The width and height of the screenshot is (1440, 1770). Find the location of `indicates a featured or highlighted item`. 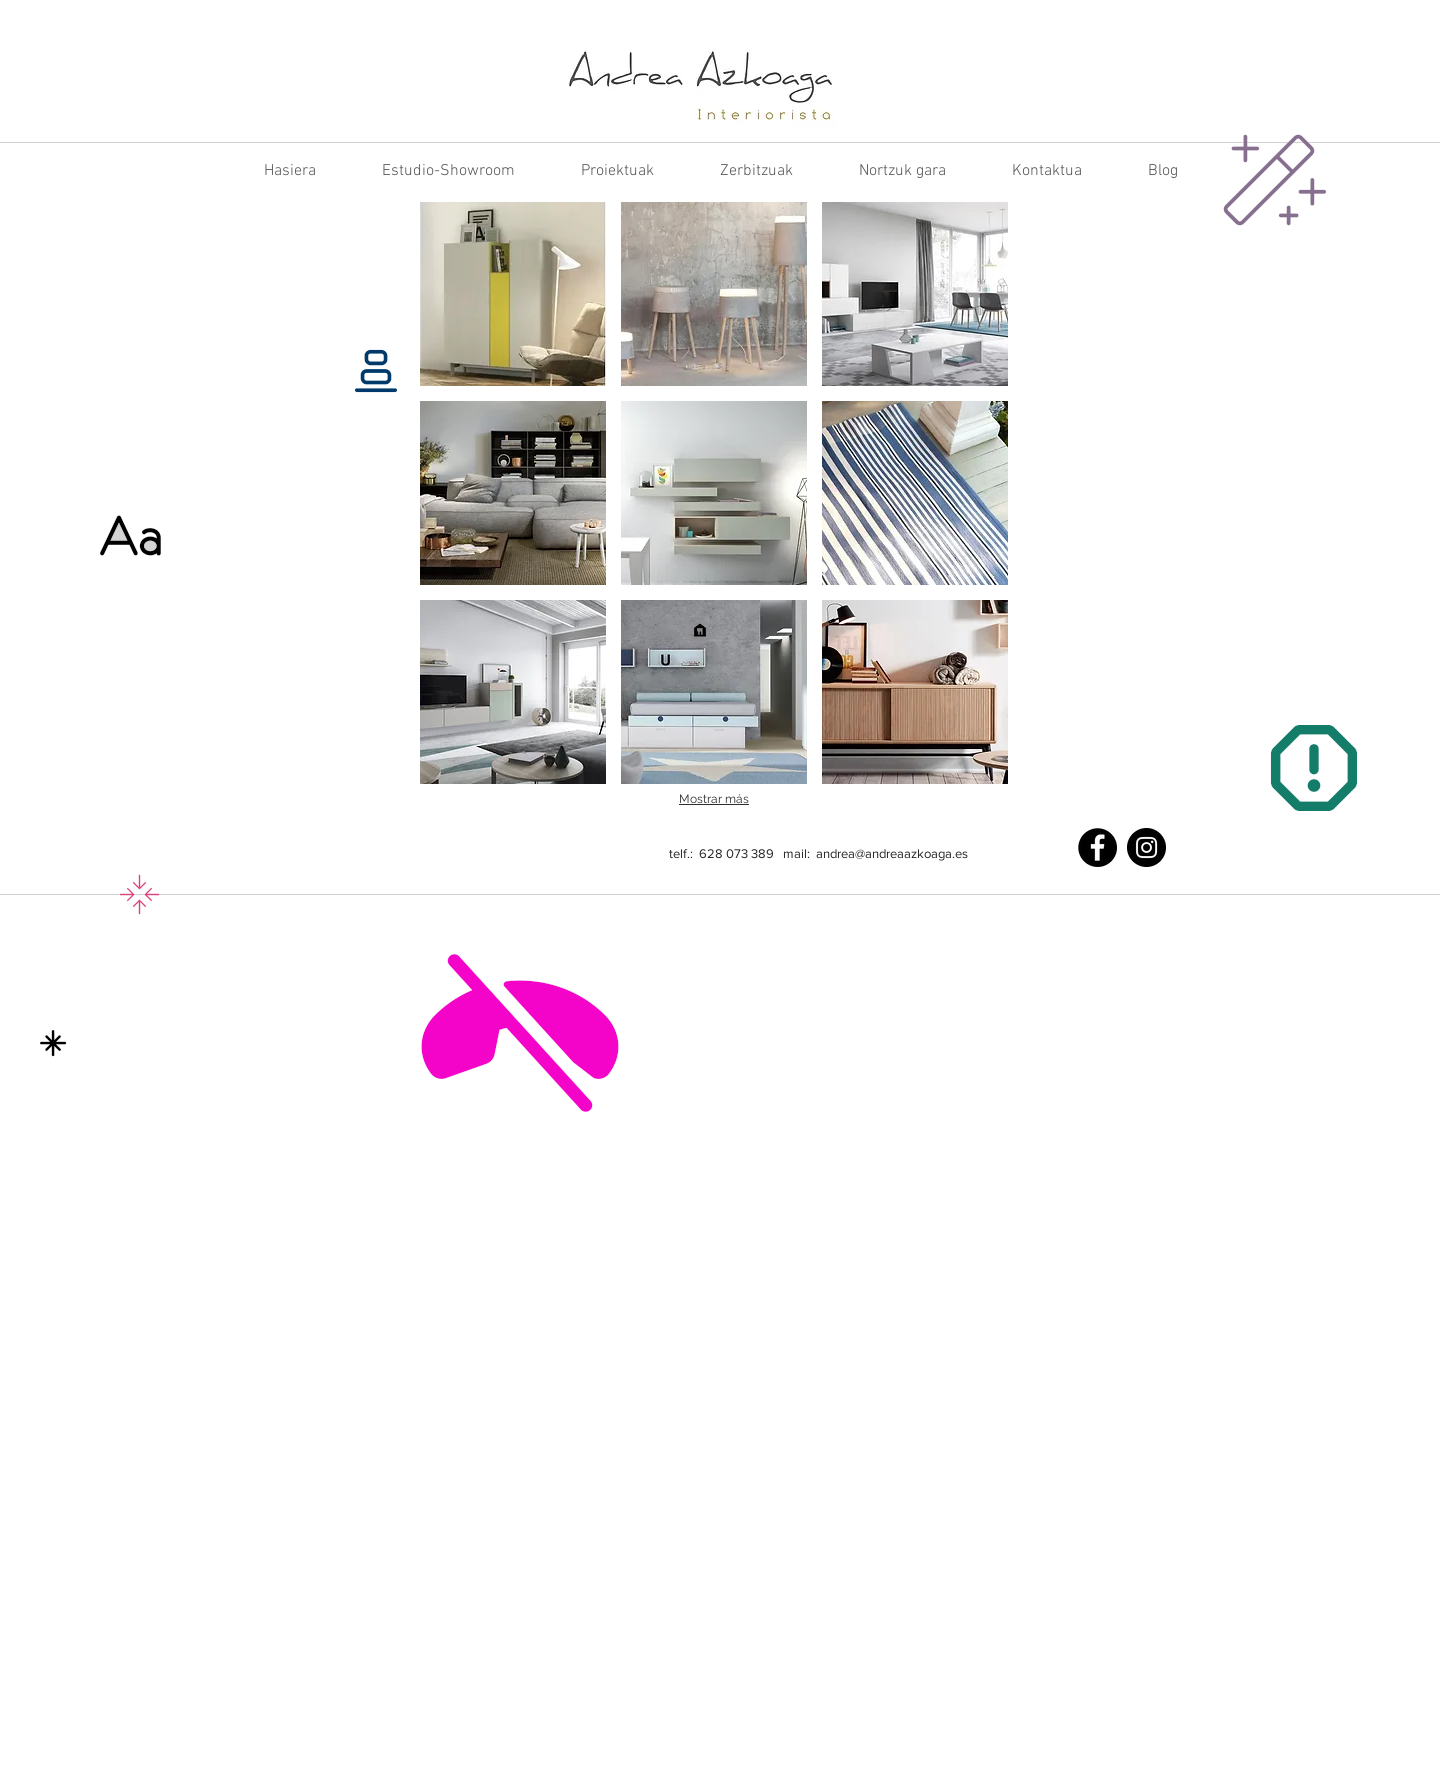

indicates a featured or highlighted item is located at coordinates (53, 1043).